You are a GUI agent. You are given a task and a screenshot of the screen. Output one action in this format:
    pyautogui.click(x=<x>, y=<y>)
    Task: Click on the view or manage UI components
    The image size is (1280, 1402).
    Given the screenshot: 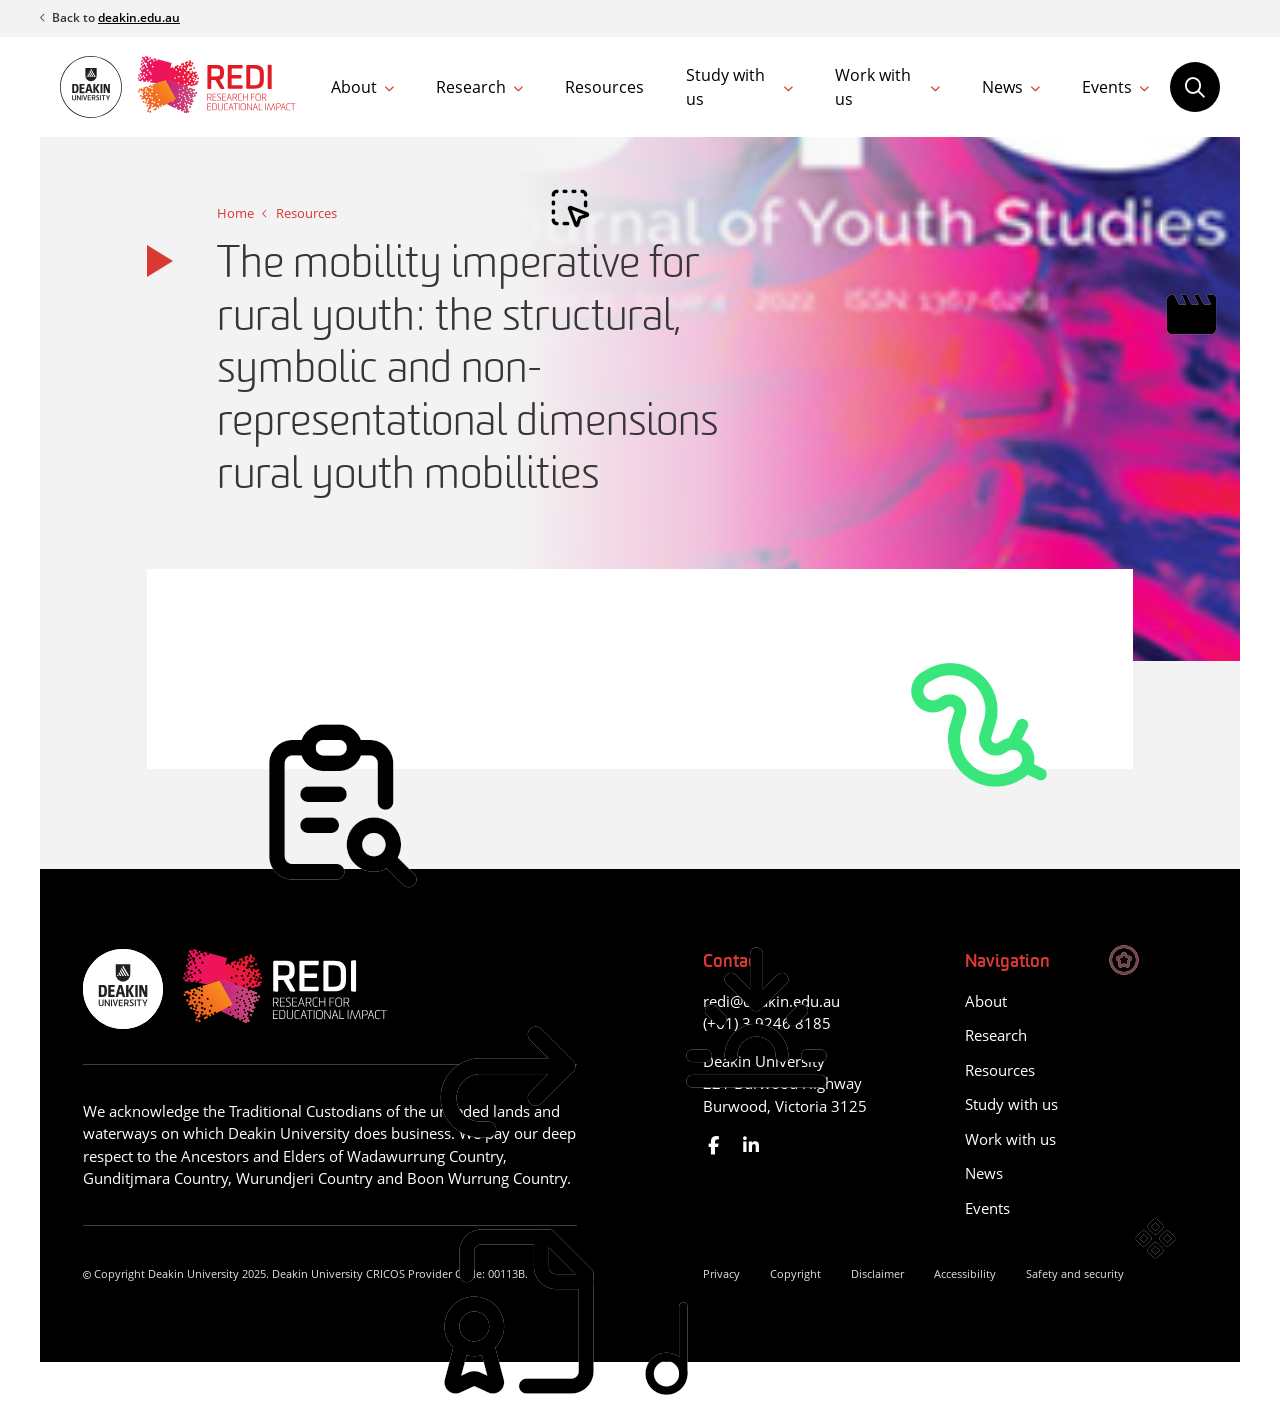 What is the action you would take?
    pyautogui.click(x=1155, y=1238)
    